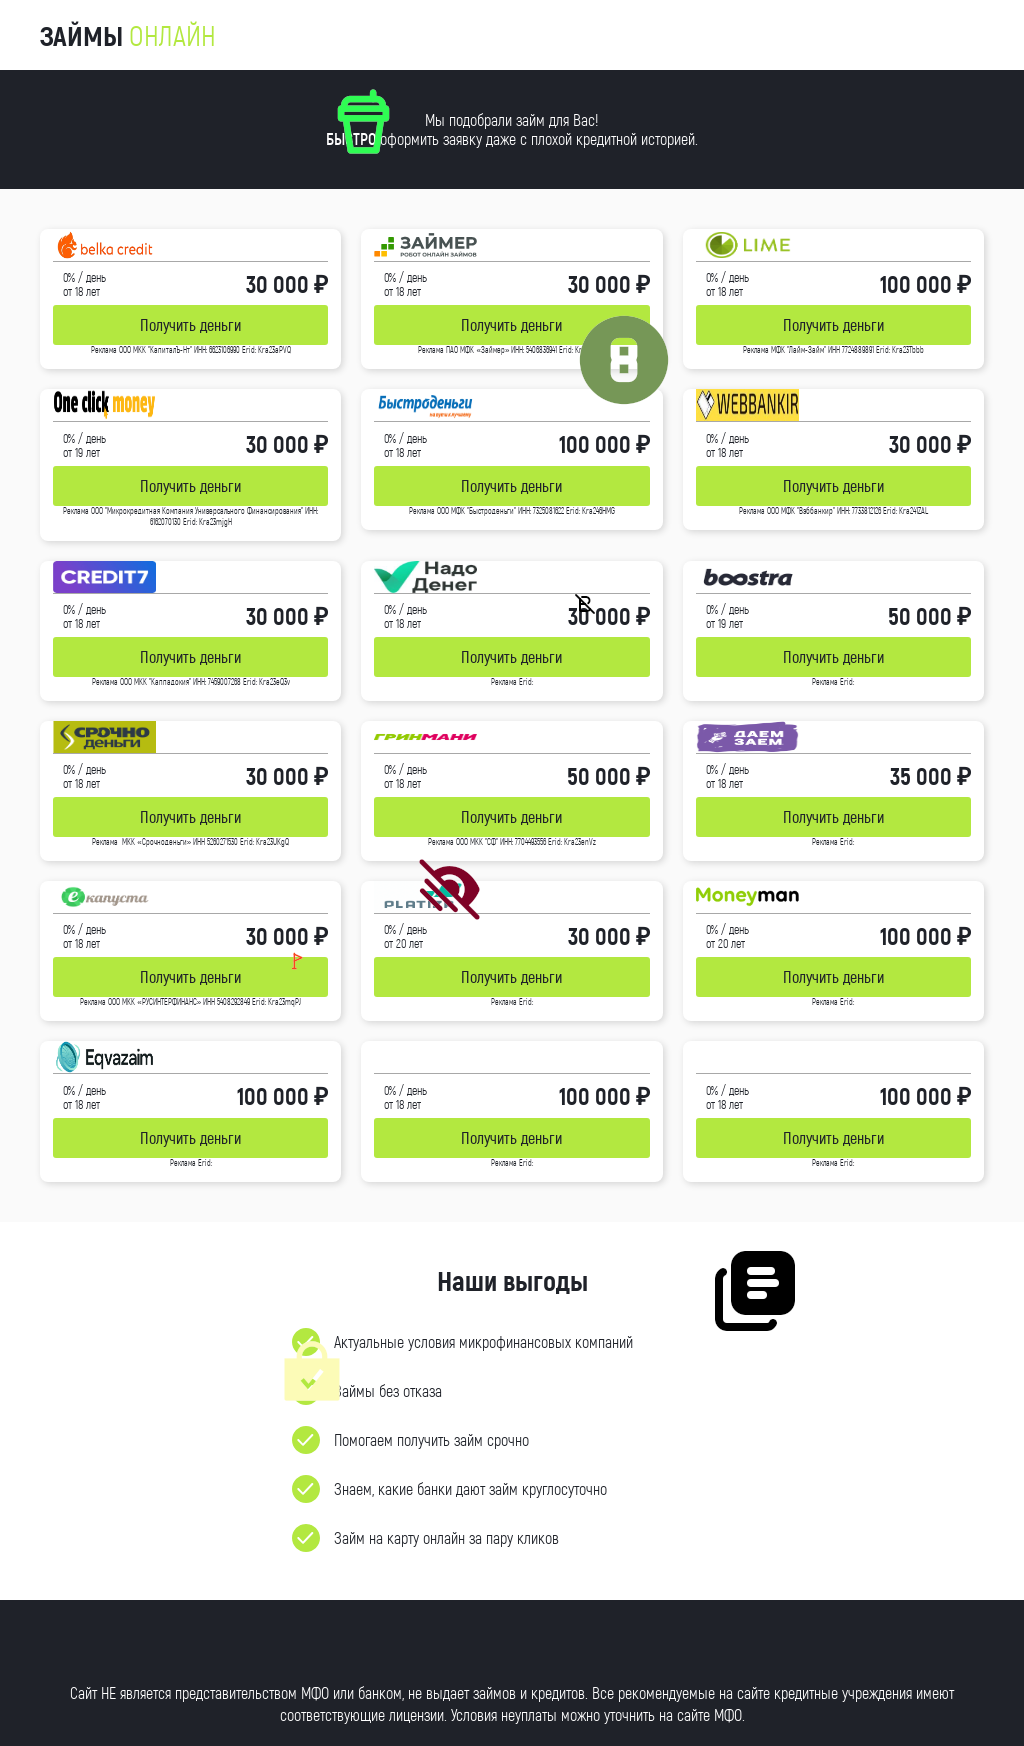 The height and width of the screenshot is (1746, 1024). I want to click on flag or mark an item for follow-up, so click(296, 961).